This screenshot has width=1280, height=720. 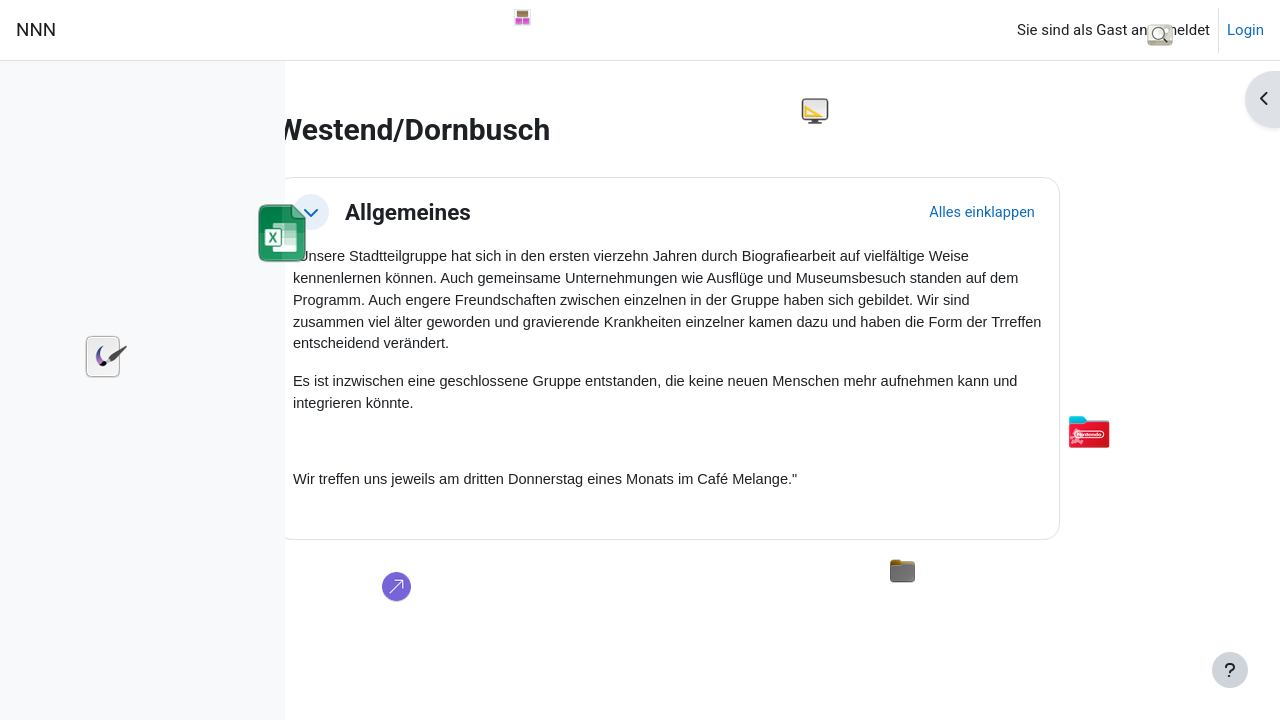 What do you see at coordinates (902, 570) in the screenshot?
I see `open folder to view contents` at bounding box center [902, 570].